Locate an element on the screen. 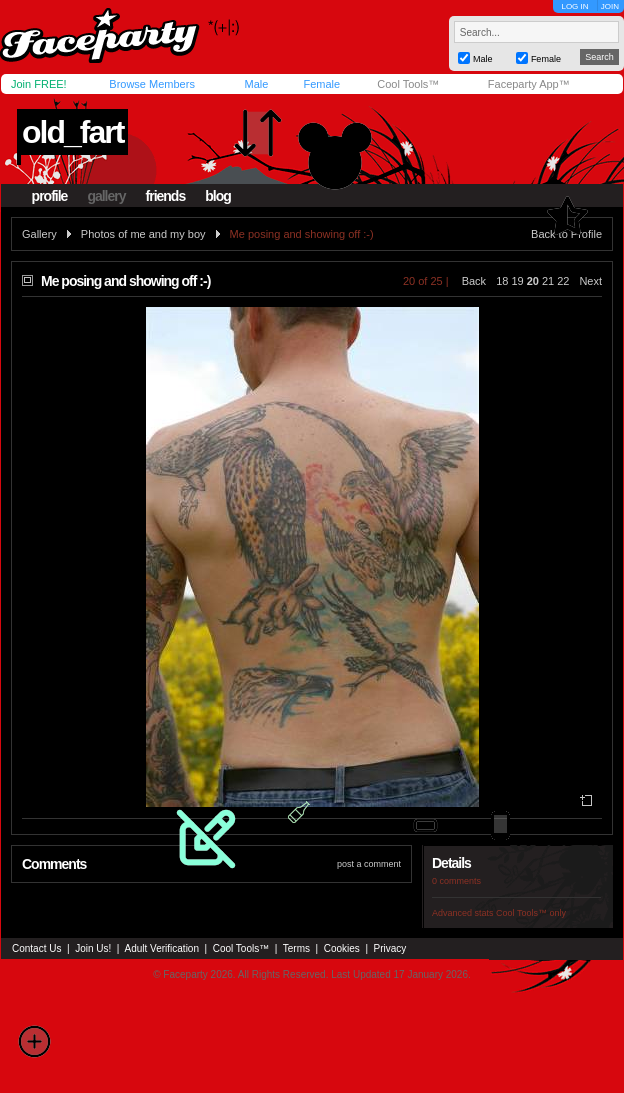 This screenshot has height=1093, width=624. add a new item is located at coordinates (34, 1041).